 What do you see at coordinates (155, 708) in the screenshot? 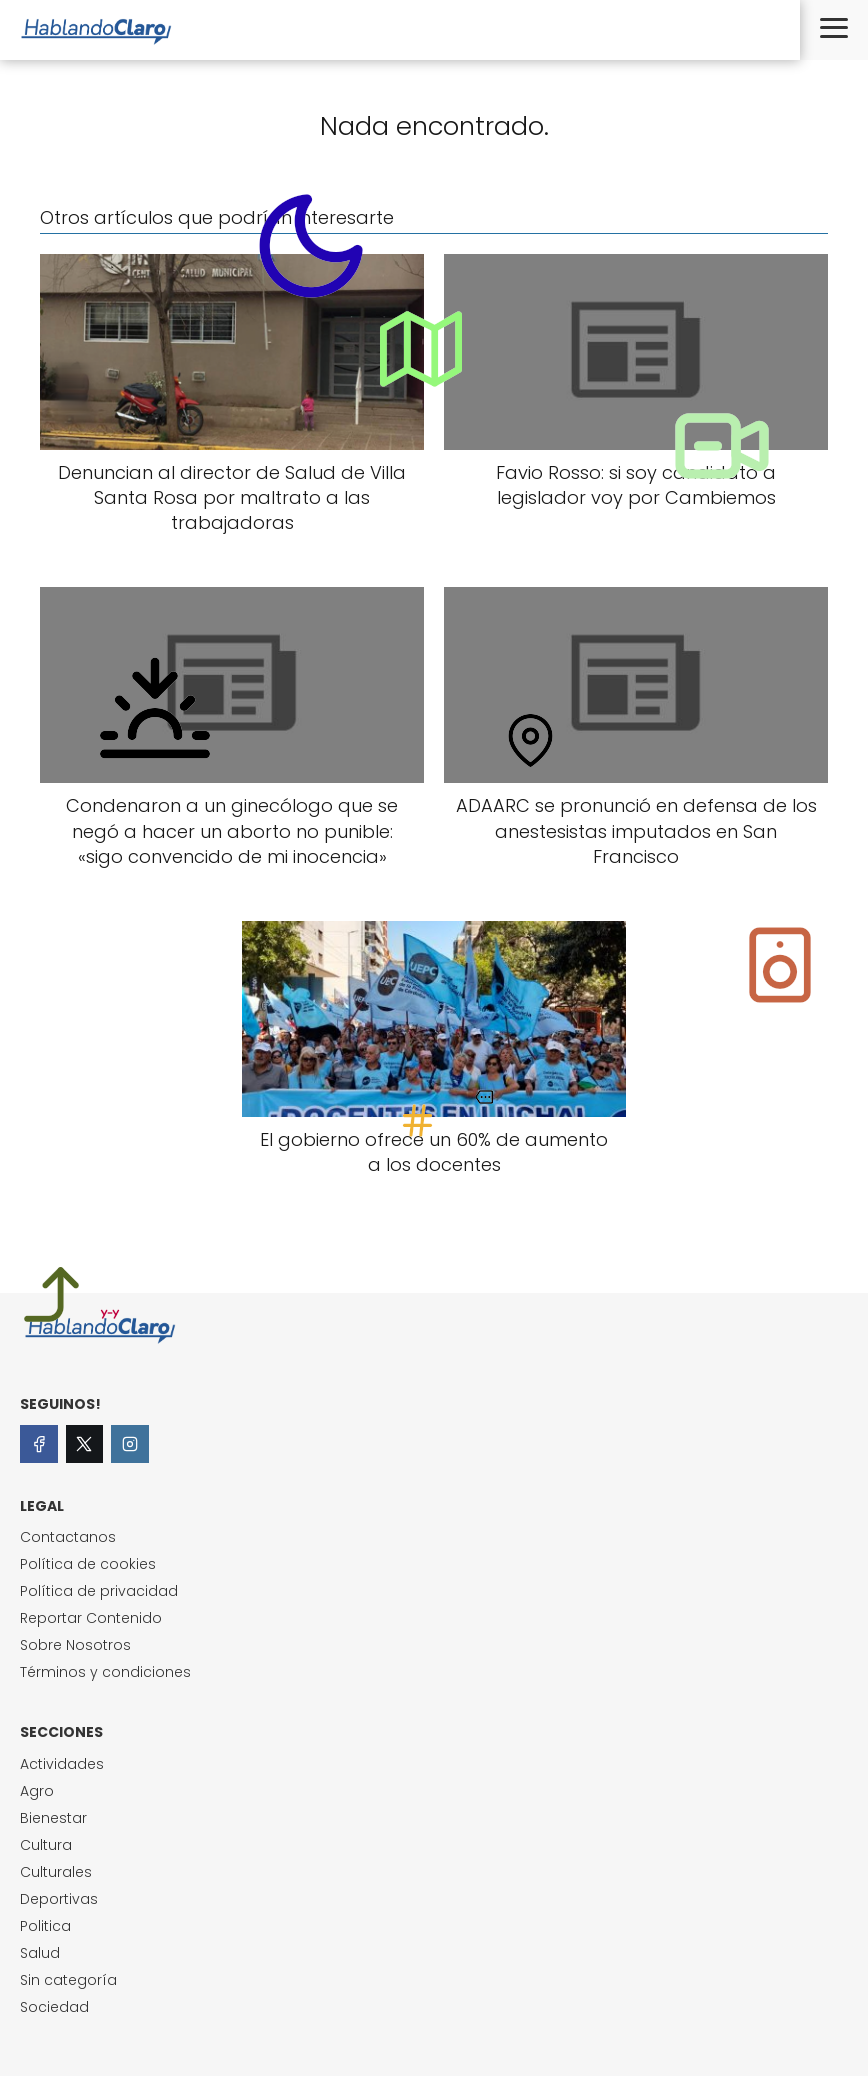
I see `set display to evening or night mode` at bounding box center [155, 708].